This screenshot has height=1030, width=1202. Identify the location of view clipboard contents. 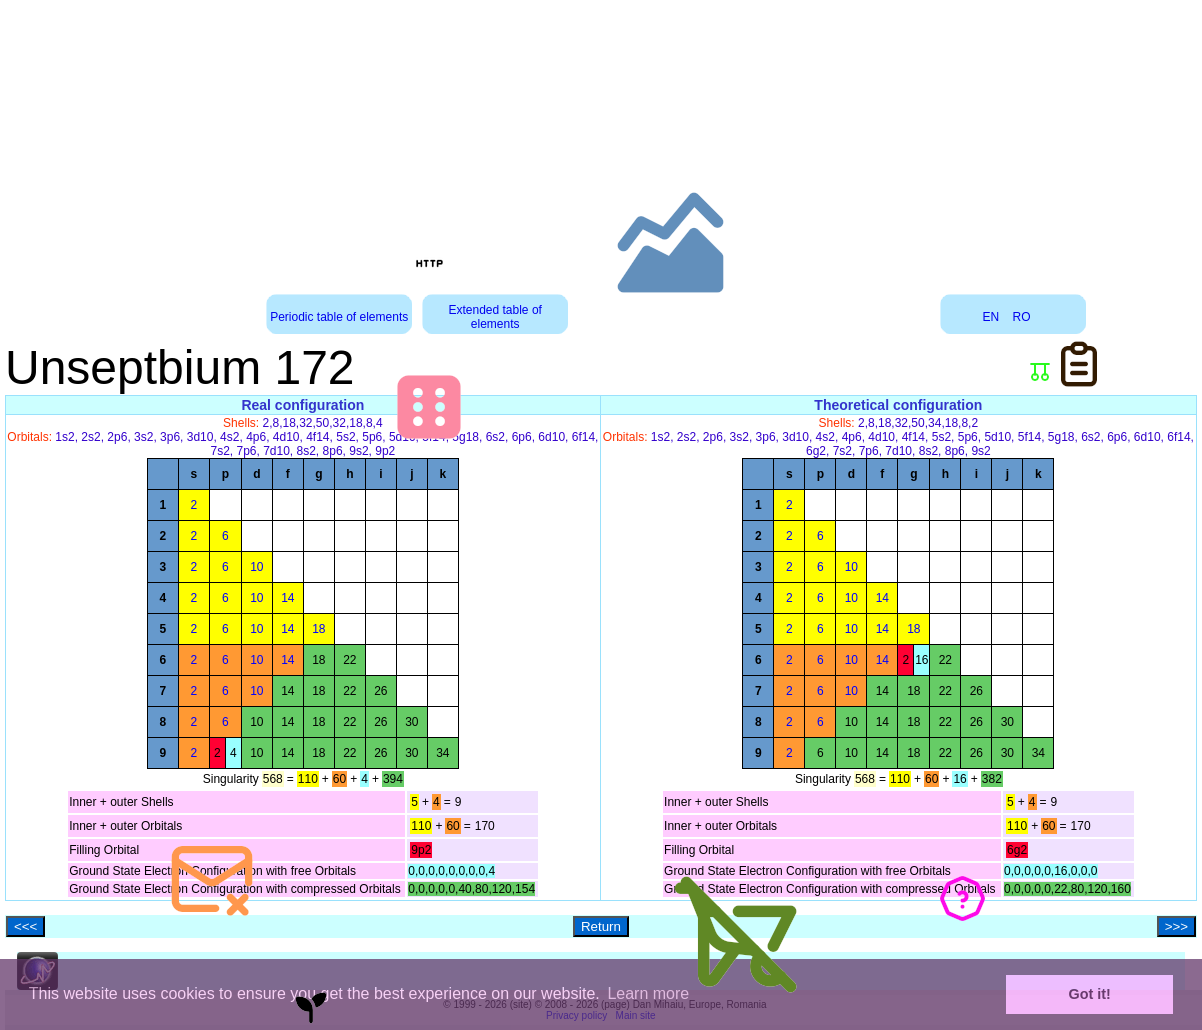
(1079, 364).